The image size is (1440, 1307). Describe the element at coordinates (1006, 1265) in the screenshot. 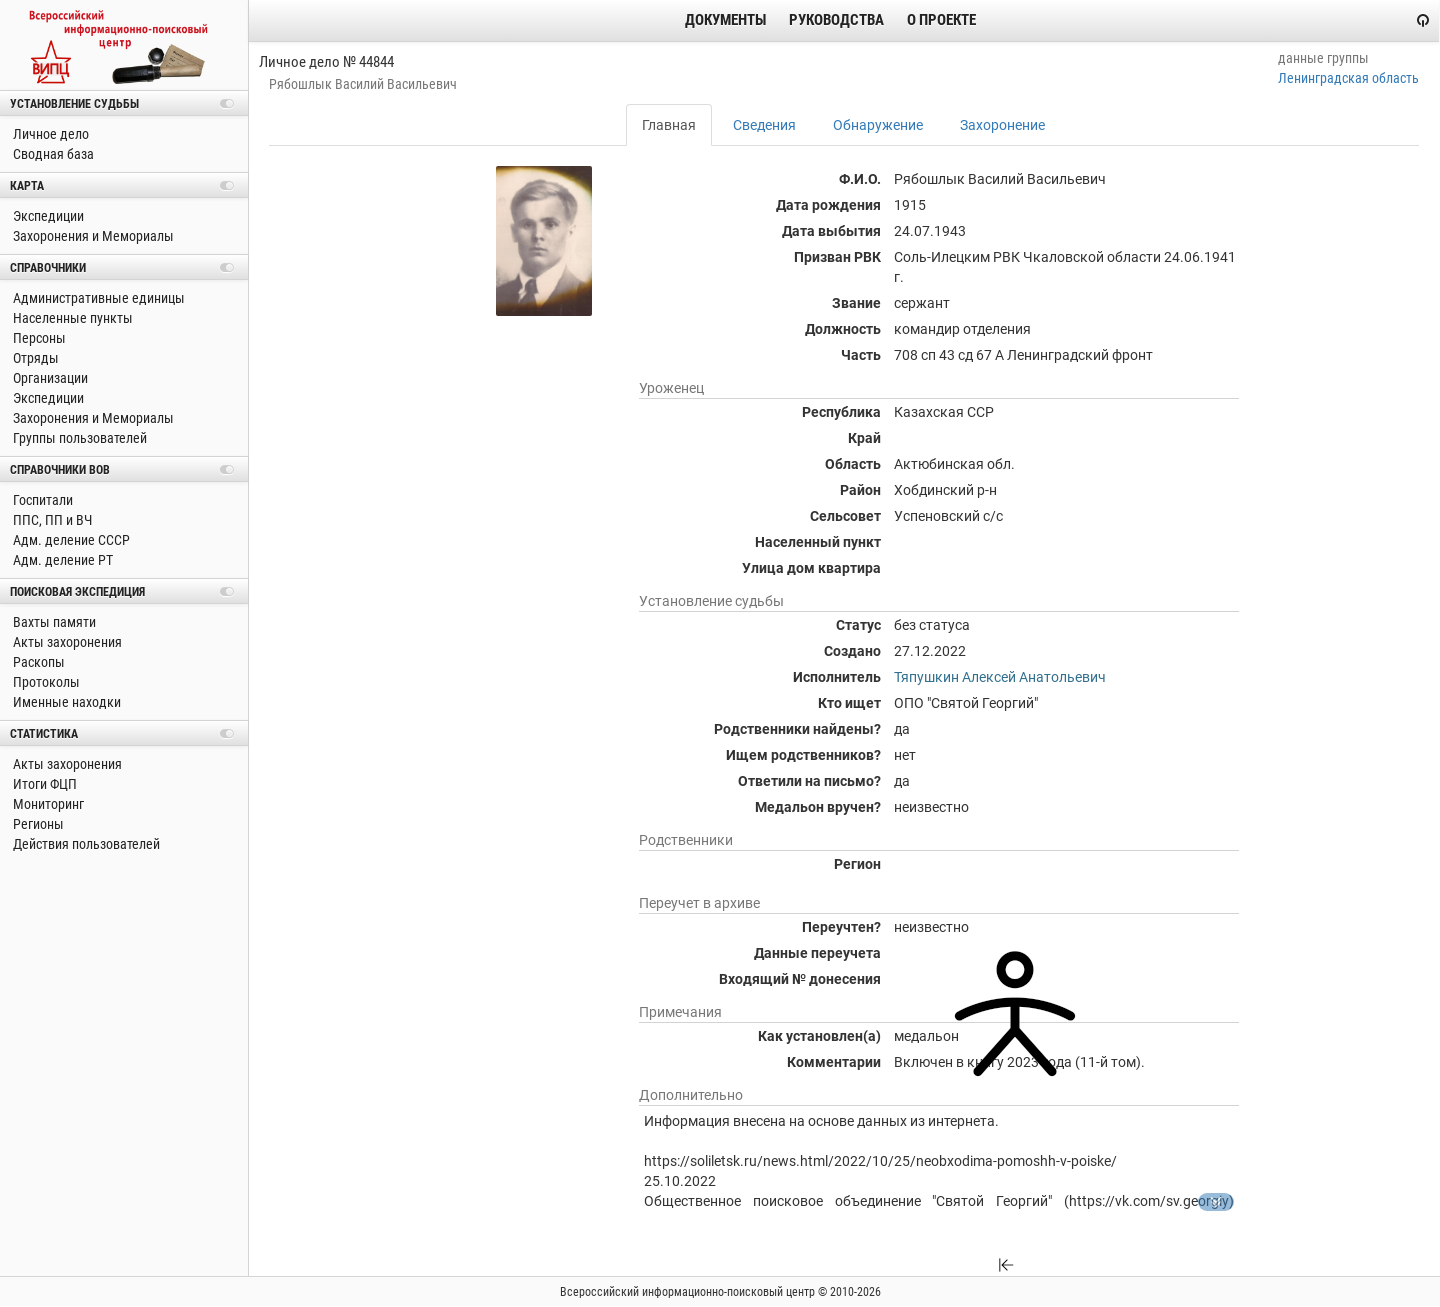

I see `go back to the beginning` at that location.